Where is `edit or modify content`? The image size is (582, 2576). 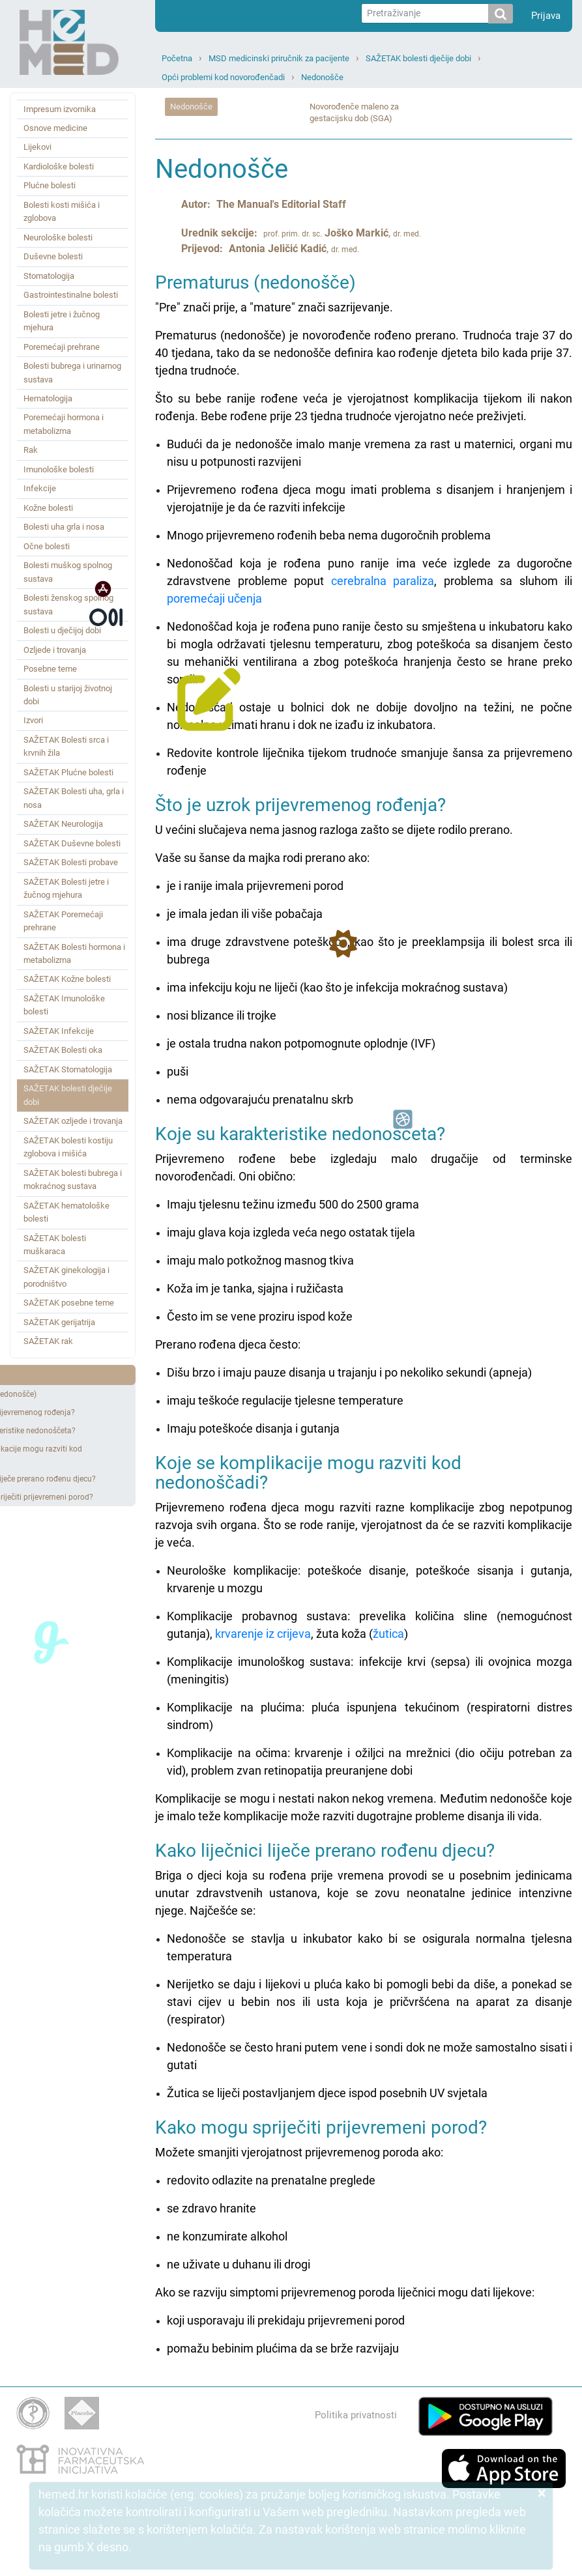
edit or modify content is located at coordinates (209, 699).